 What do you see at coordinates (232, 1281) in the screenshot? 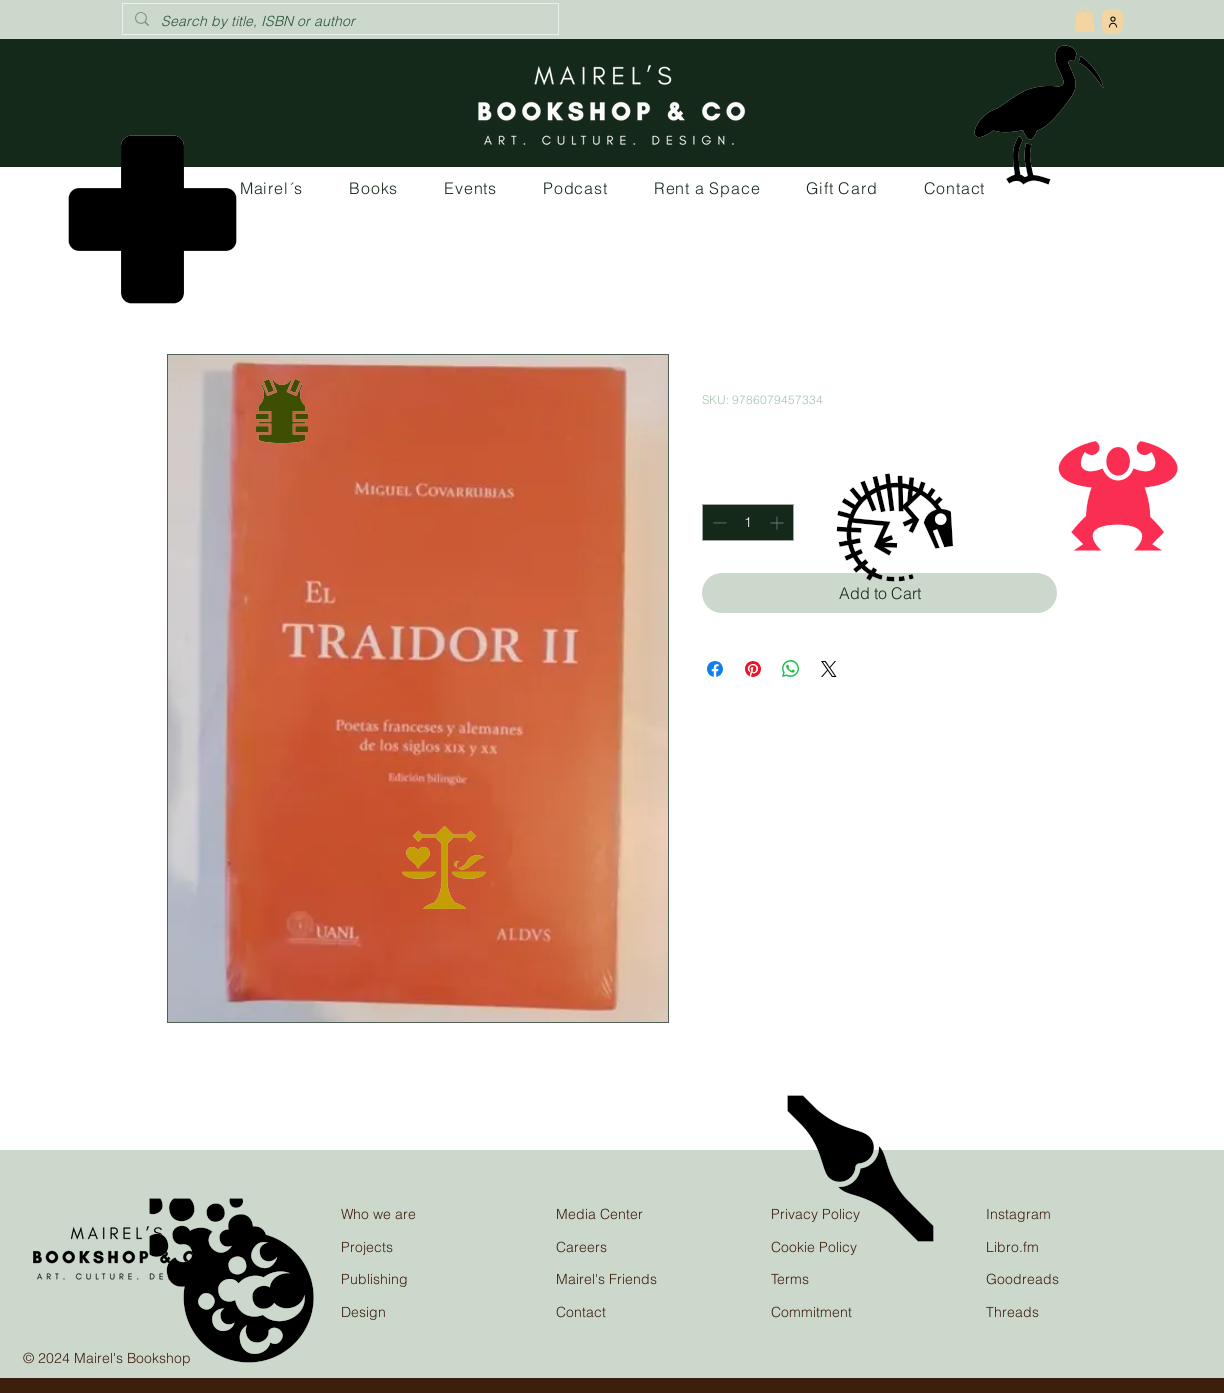
I see `indicates a dissolving or disintegrating effect` at bounding box center [232, 1281].